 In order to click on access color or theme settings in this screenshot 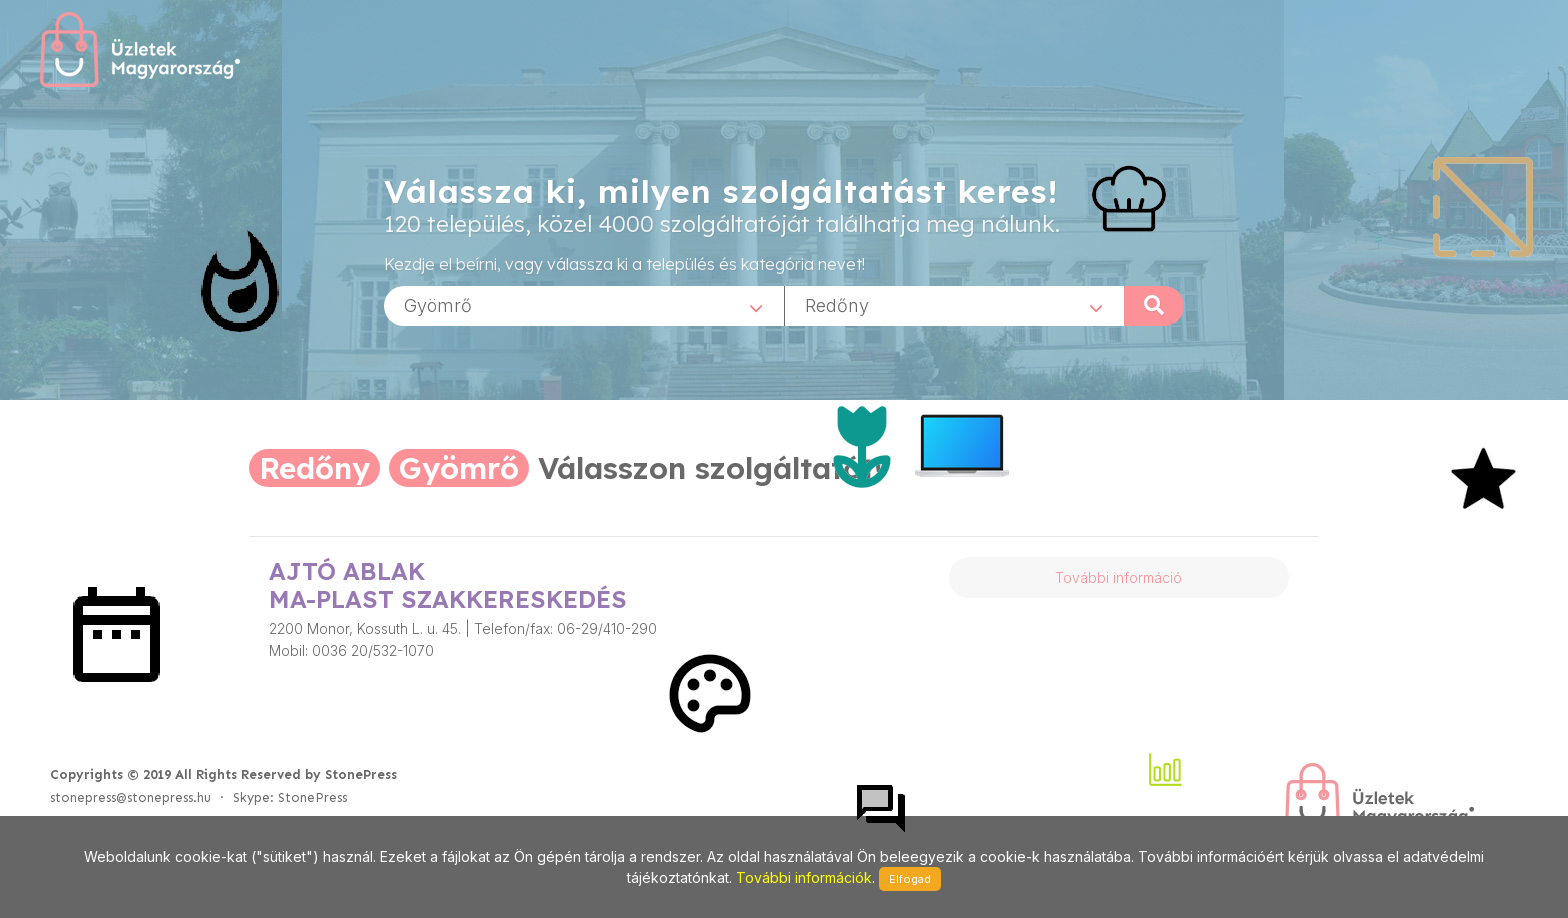, I will do `click(710, 695)`.